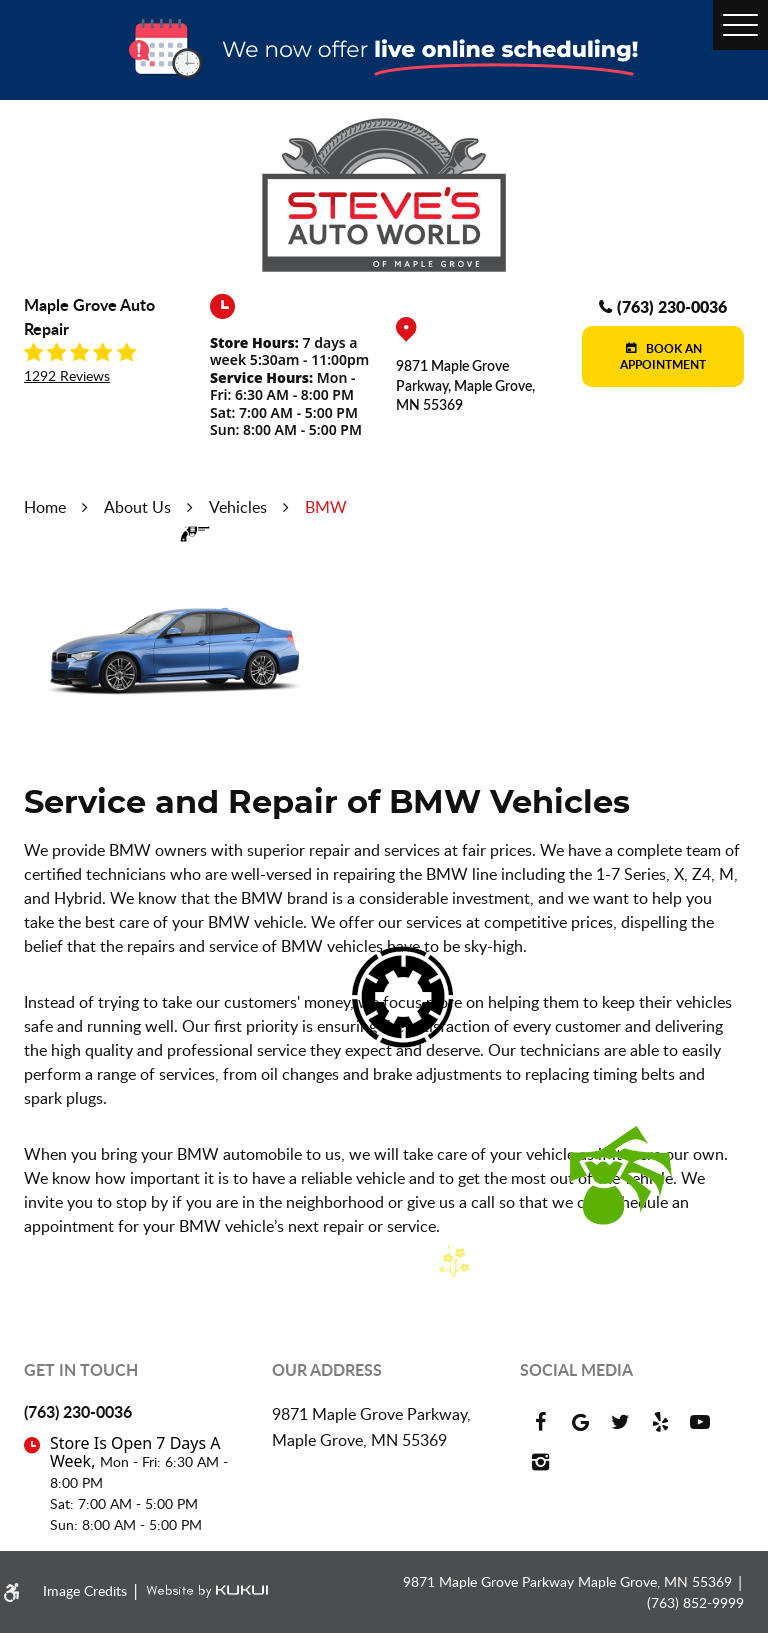 Image resolution: width=768 pixels, height=1633 pixels. Describe the element at coordinates (454, 1260) in the screenshot. I see `flax plant icon for crafting or farming games` at that location.